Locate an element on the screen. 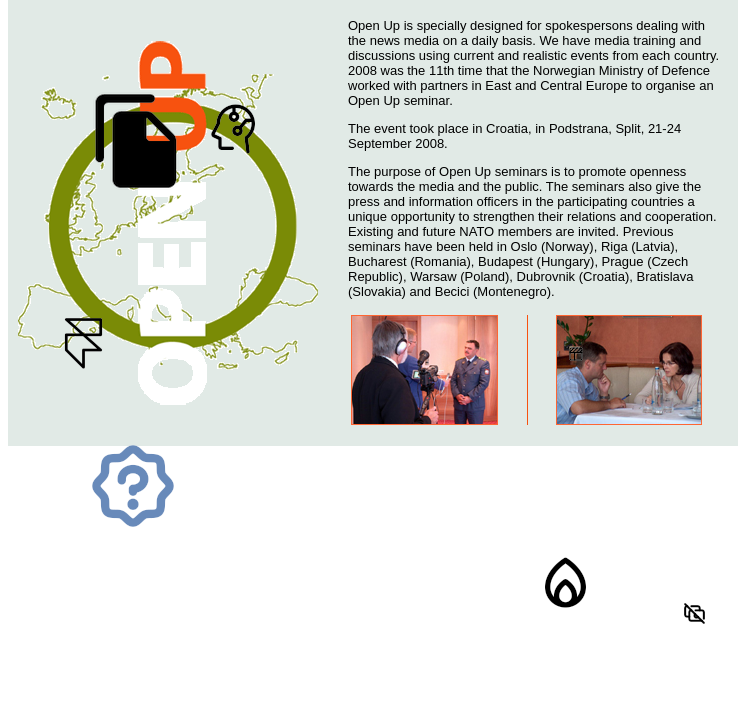 The image size is (738, 720). insert a new row into a table is located at coordinates (576, 354).